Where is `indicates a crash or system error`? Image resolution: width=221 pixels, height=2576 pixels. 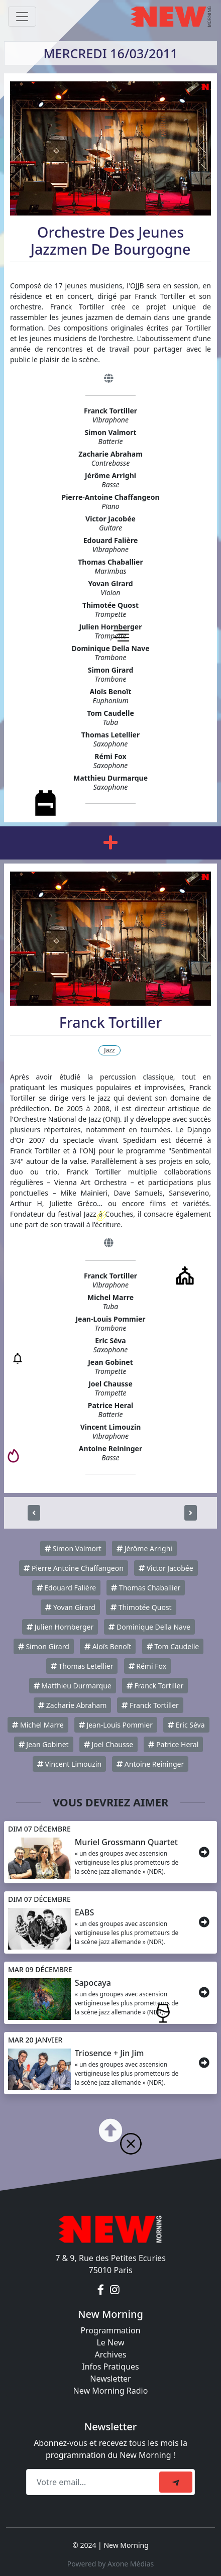
indicates a crash or system error is located at coordinates (101, 1216).